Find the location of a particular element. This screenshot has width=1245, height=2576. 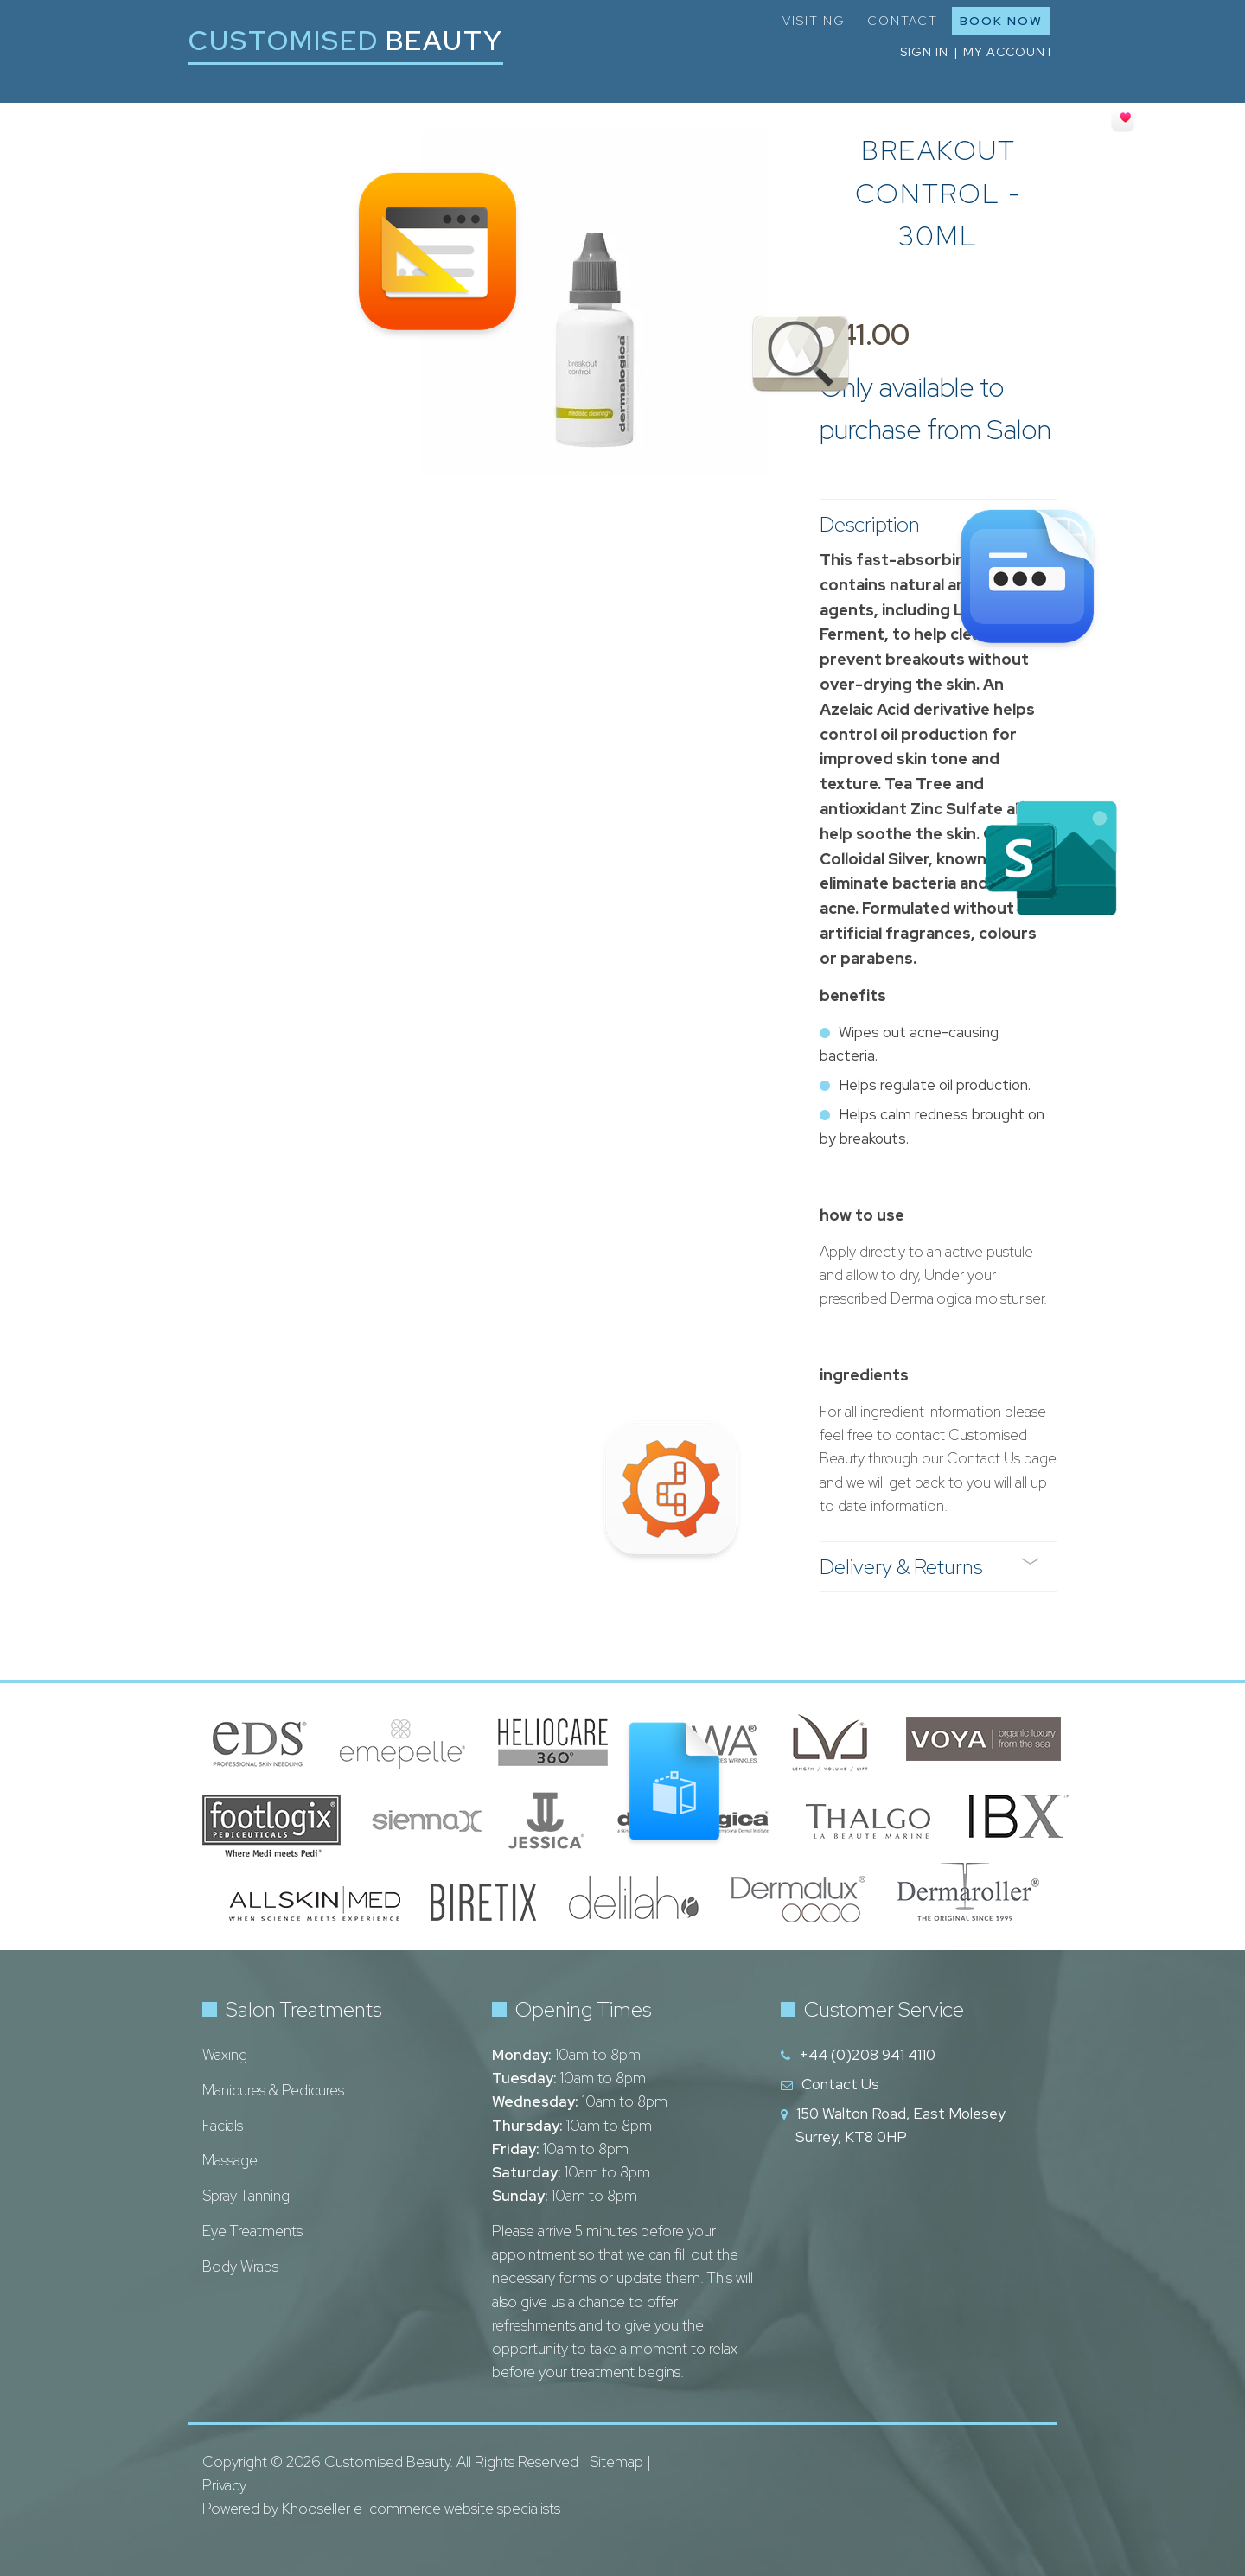

open eye of gnome image viewer is located at coordinates (801, 354).